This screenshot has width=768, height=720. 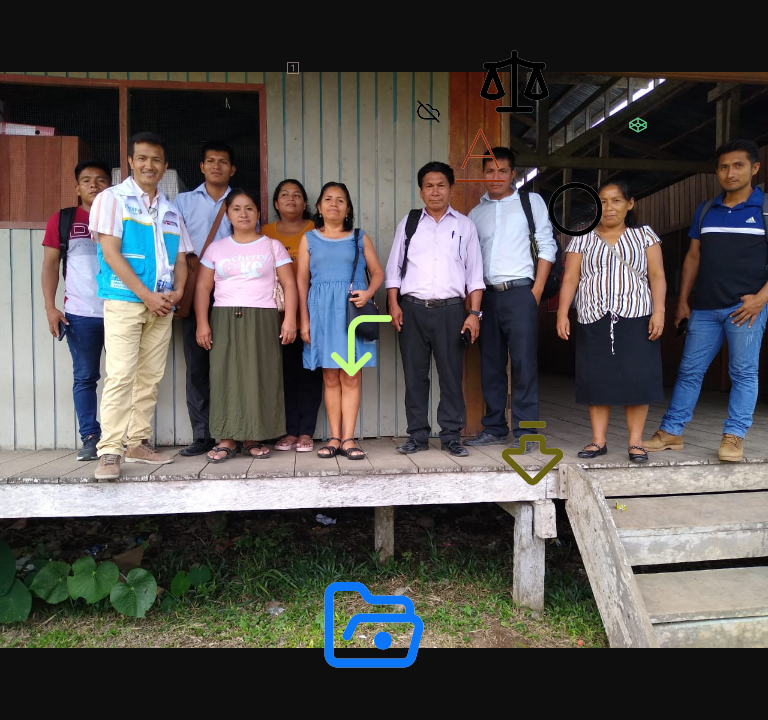 What do you see at coordinates (361, 345) in the screenshot?
I see `go back and down in navigation` at bounding box center [361, 345].